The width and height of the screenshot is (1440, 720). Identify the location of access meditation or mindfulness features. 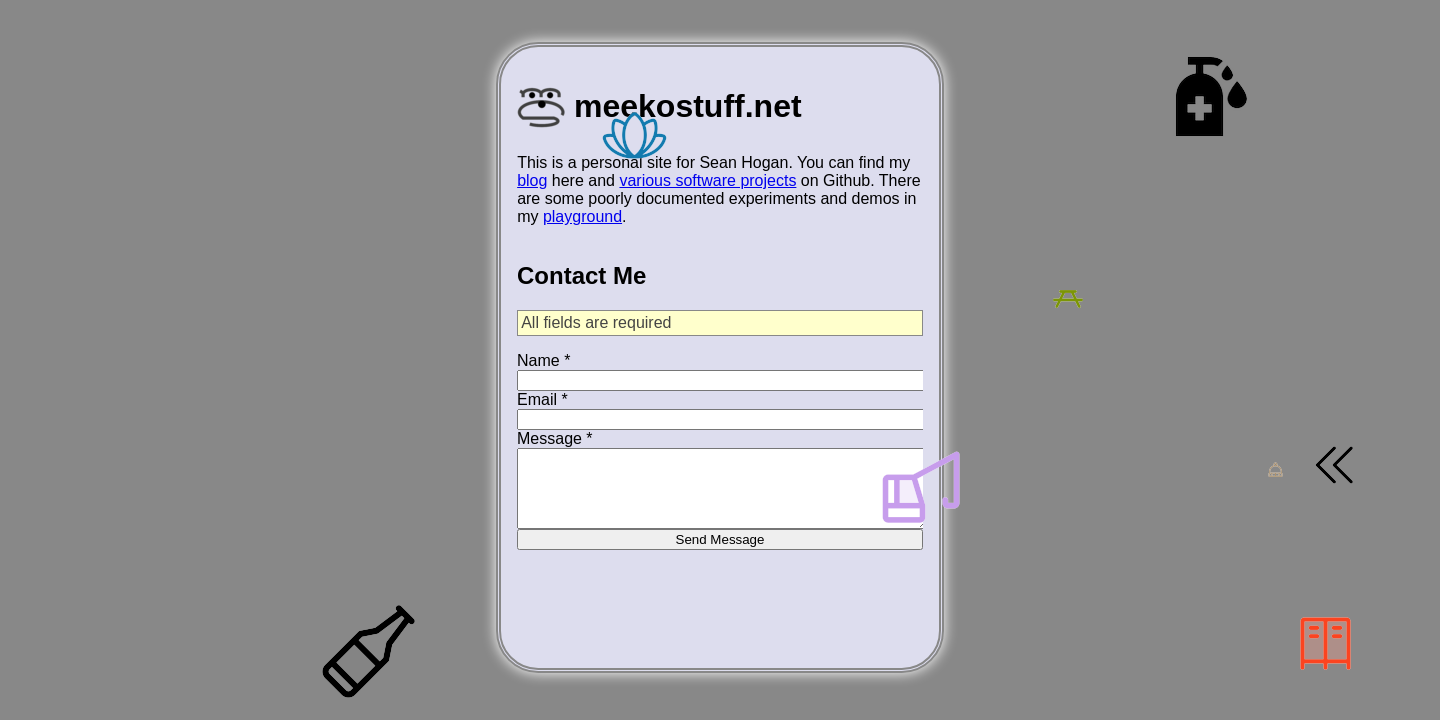
(634, 137).